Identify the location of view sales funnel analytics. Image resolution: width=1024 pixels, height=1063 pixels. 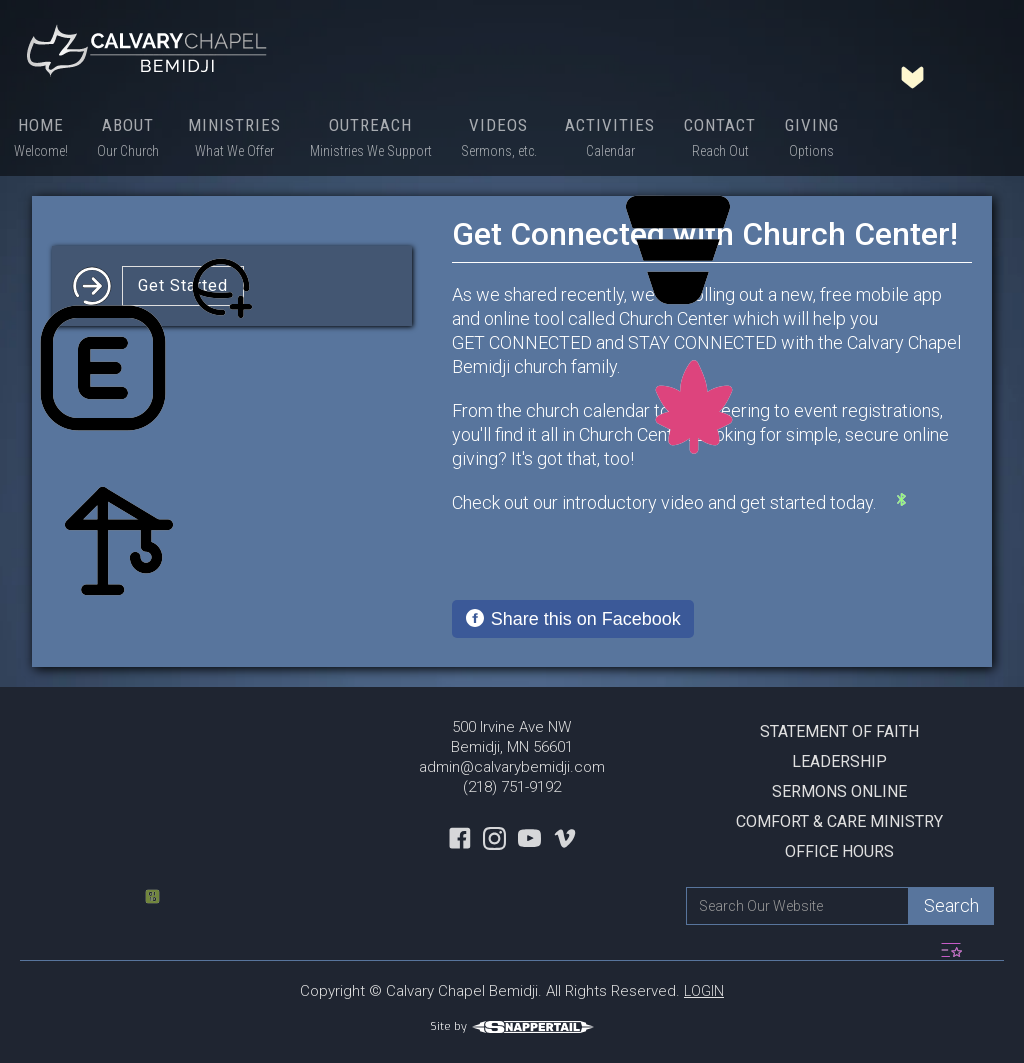
(678, 250).